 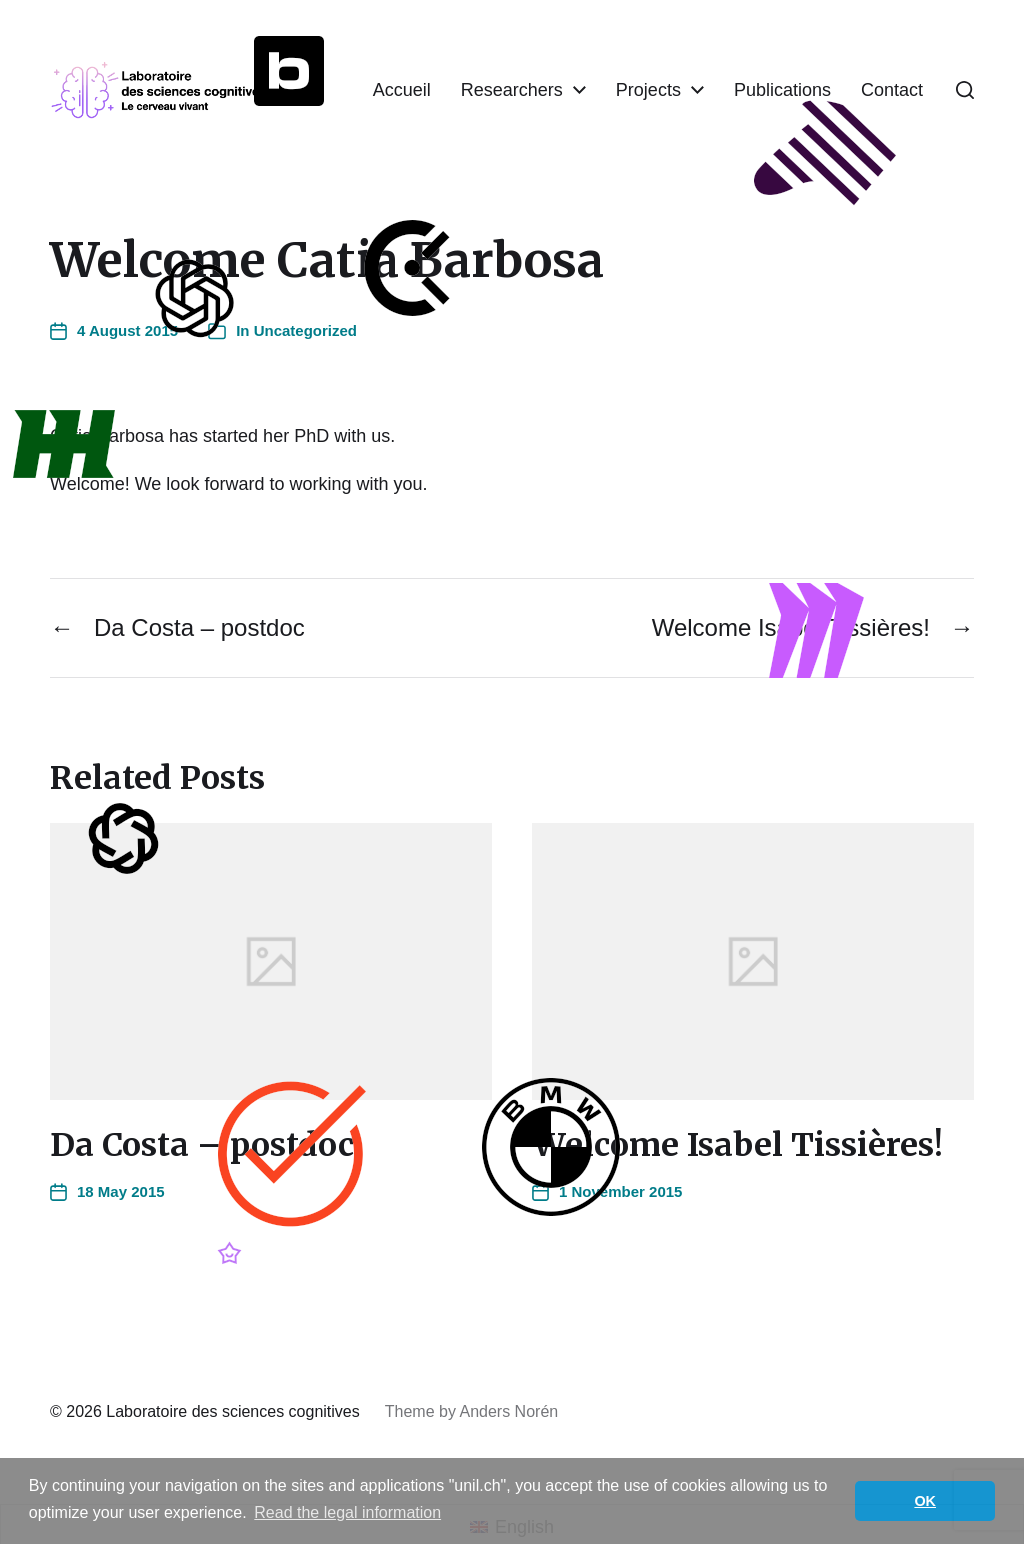 What do you see at coordinates (64, 444) in the screenshot?
I see `open the Car Throttle app` at bounding box center [64, 444].